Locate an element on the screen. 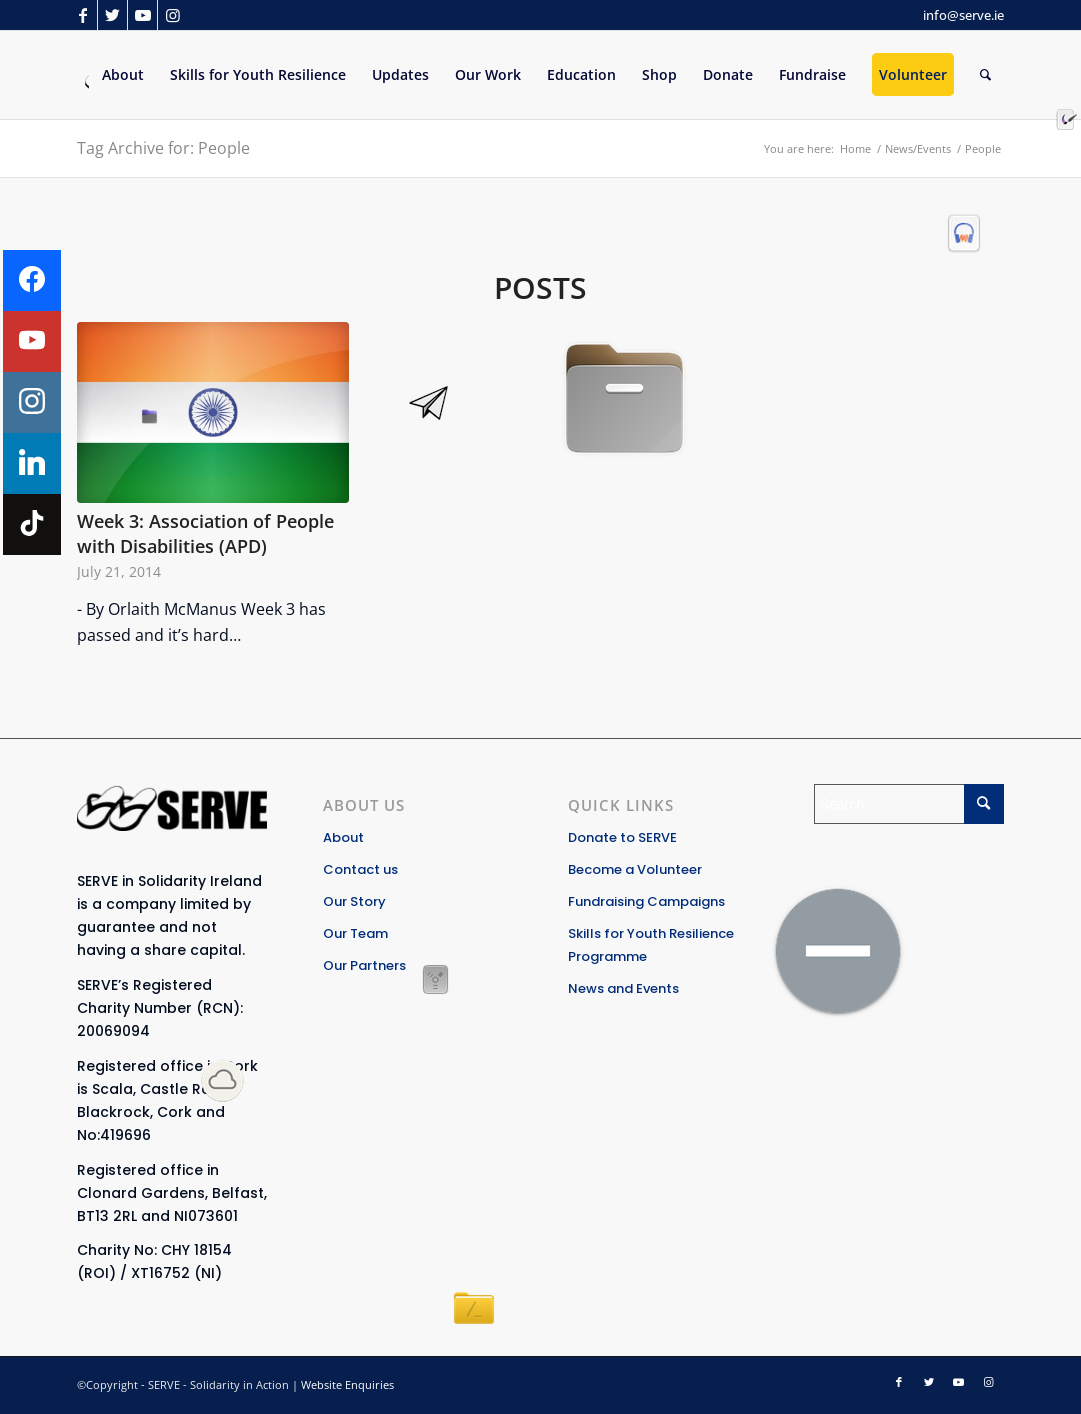 This screenshot has width=1081, height=1414. create a new application or software project is located at coordinates (1066, 119).